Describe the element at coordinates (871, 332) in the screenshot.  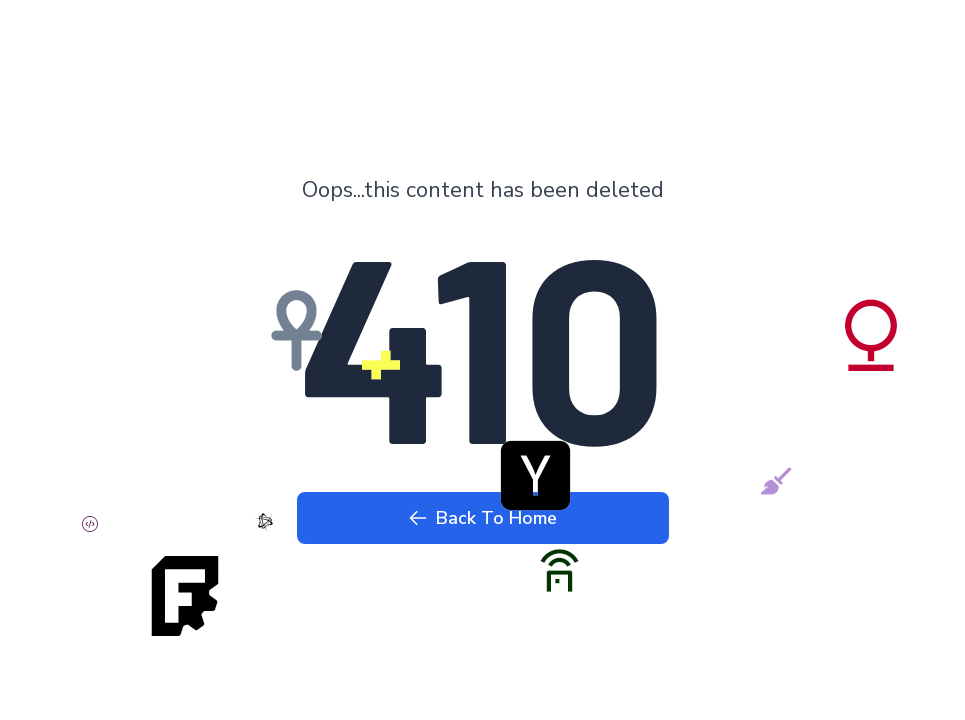
I see `mark a location on the map` at that location.